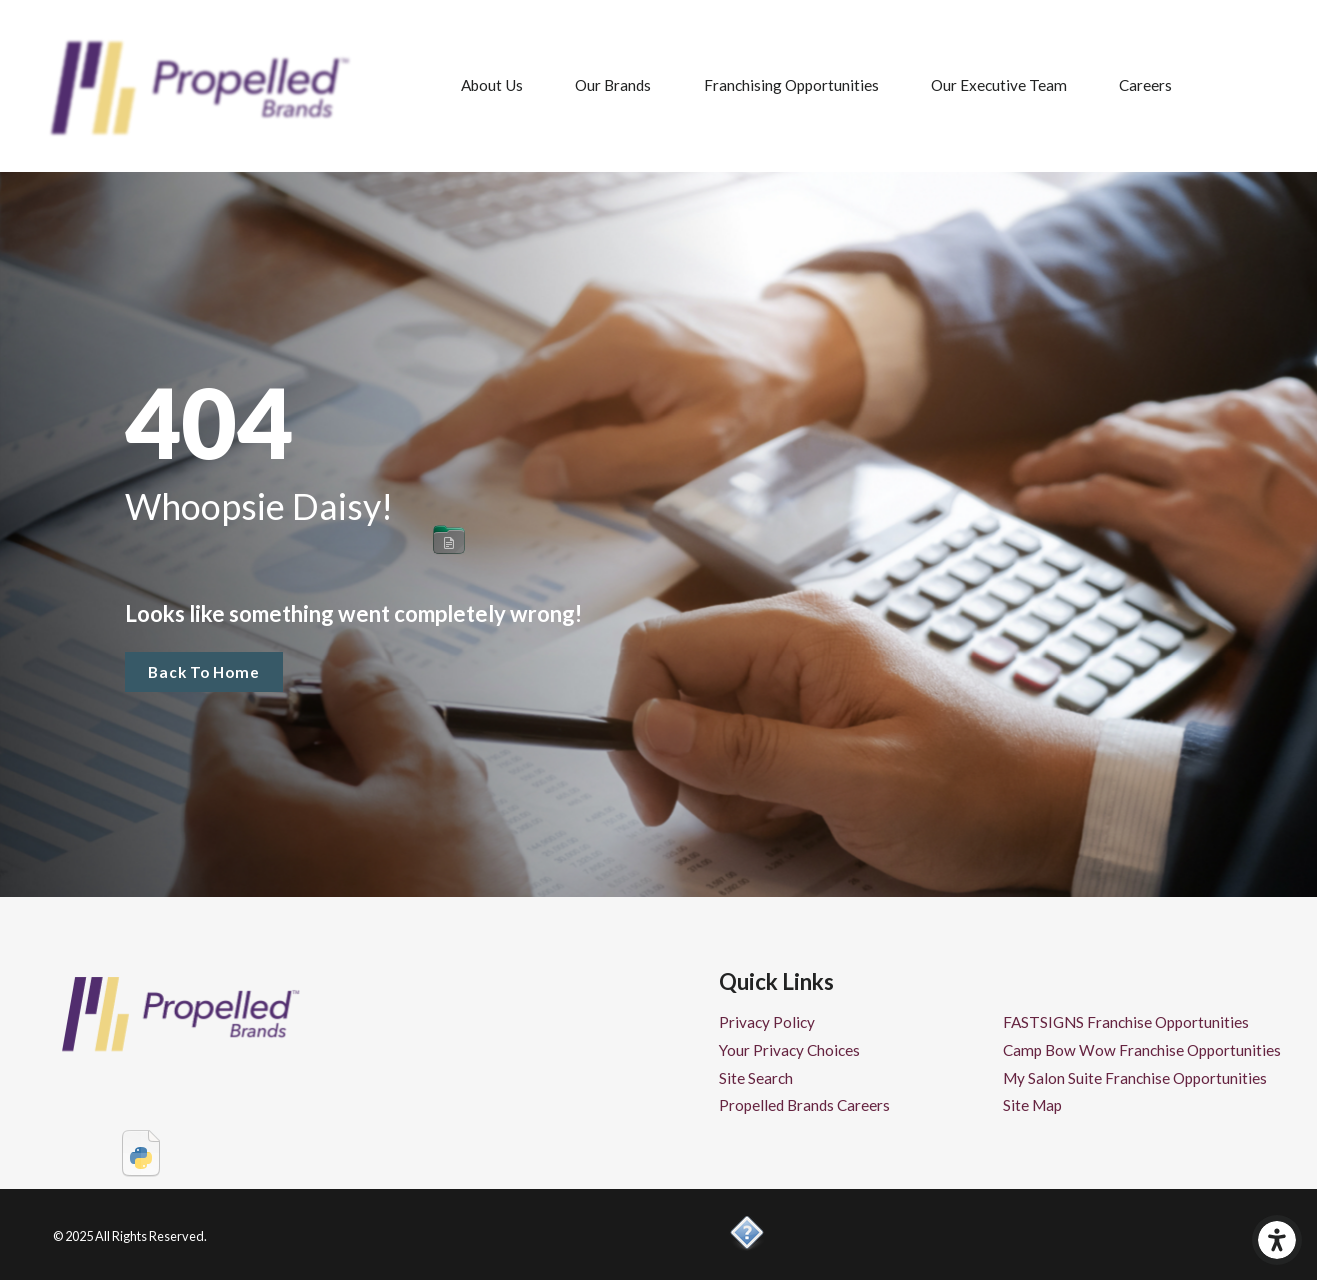 The height and width of the screenshot is (1280, 1317). What do you see at coordinates (747, 1233) in the screenshot?
I see `indicates a help or information dialog` at bounding box center [747, 1233].